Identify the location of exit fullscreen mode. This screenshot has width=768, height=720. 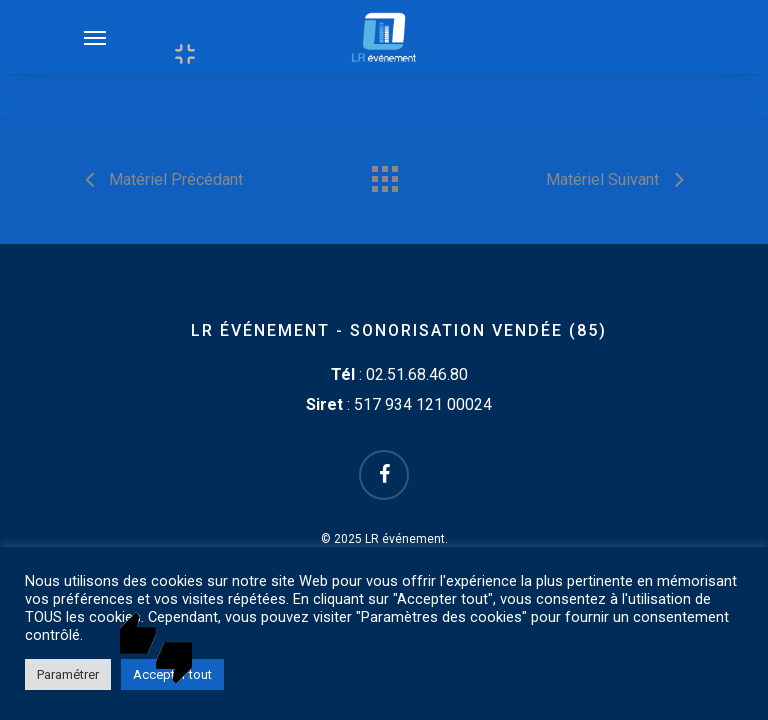
(185, 54).